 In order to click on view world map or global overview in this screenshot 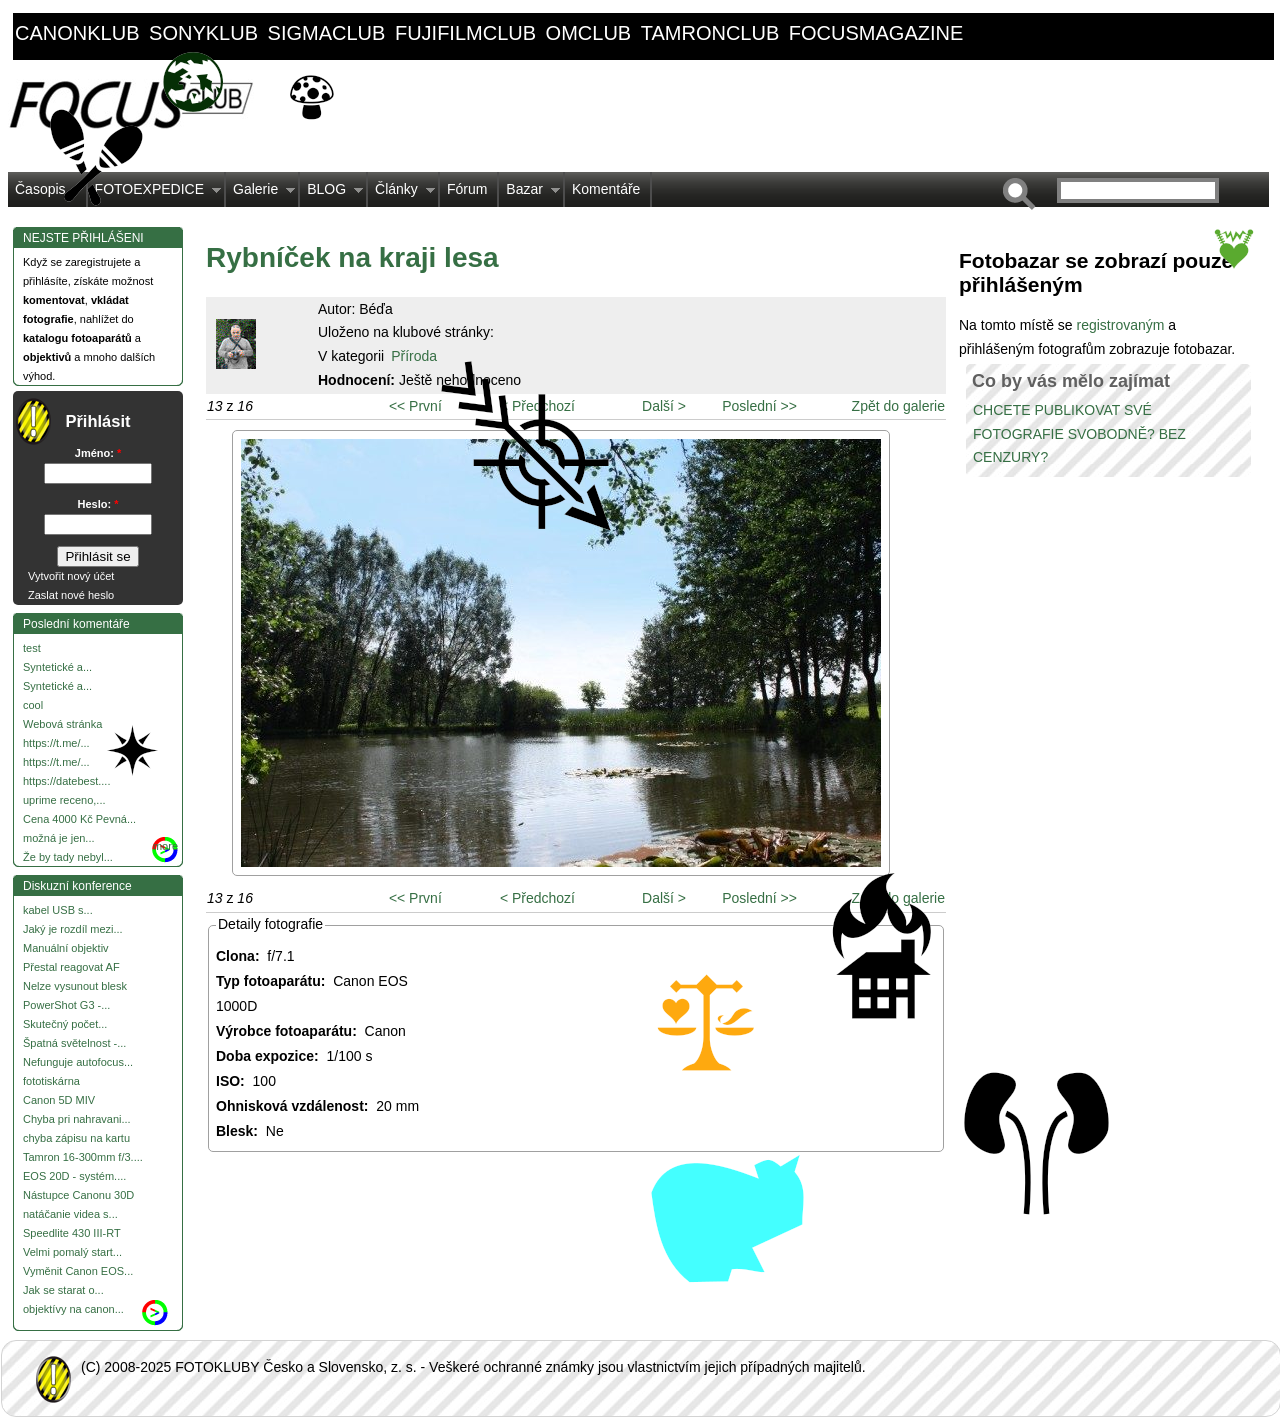, I will do `click(193, 82)`.